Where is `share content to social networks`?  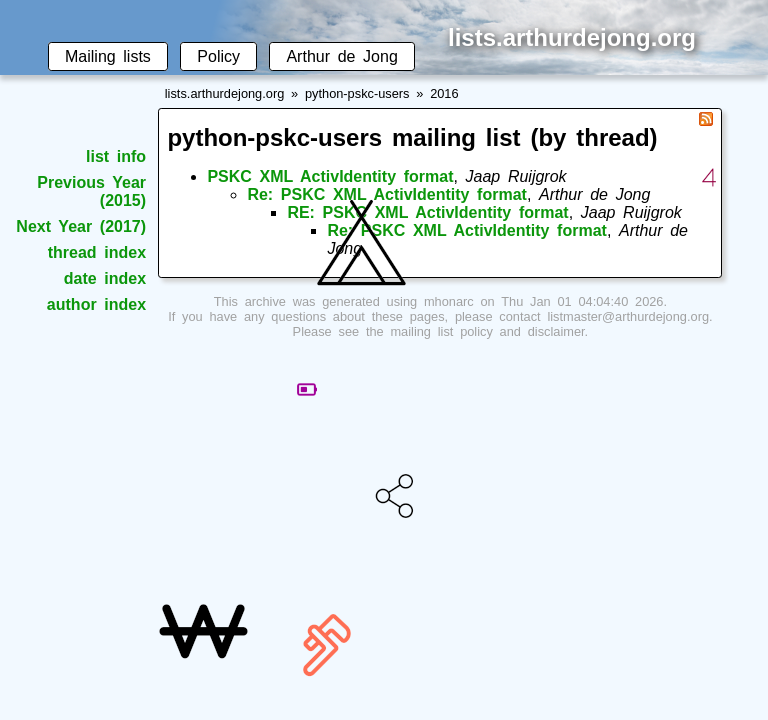
share content to social networks is located at coordinates (396, 496).